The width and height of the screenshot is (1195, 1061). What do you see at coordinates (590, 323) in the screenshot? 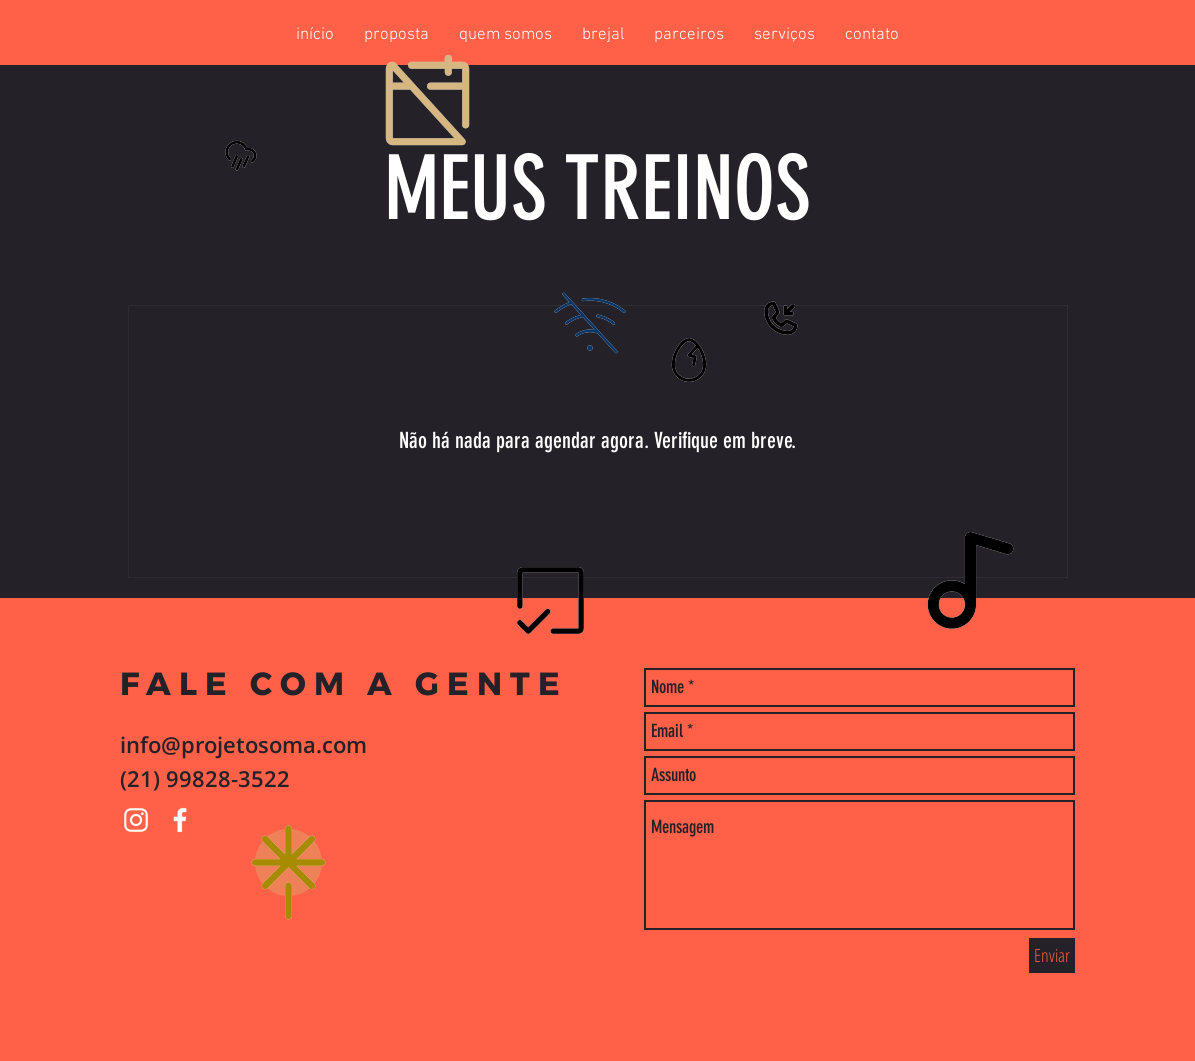
I see `indicates no wifi connection available` at bounding box center [590, 323].